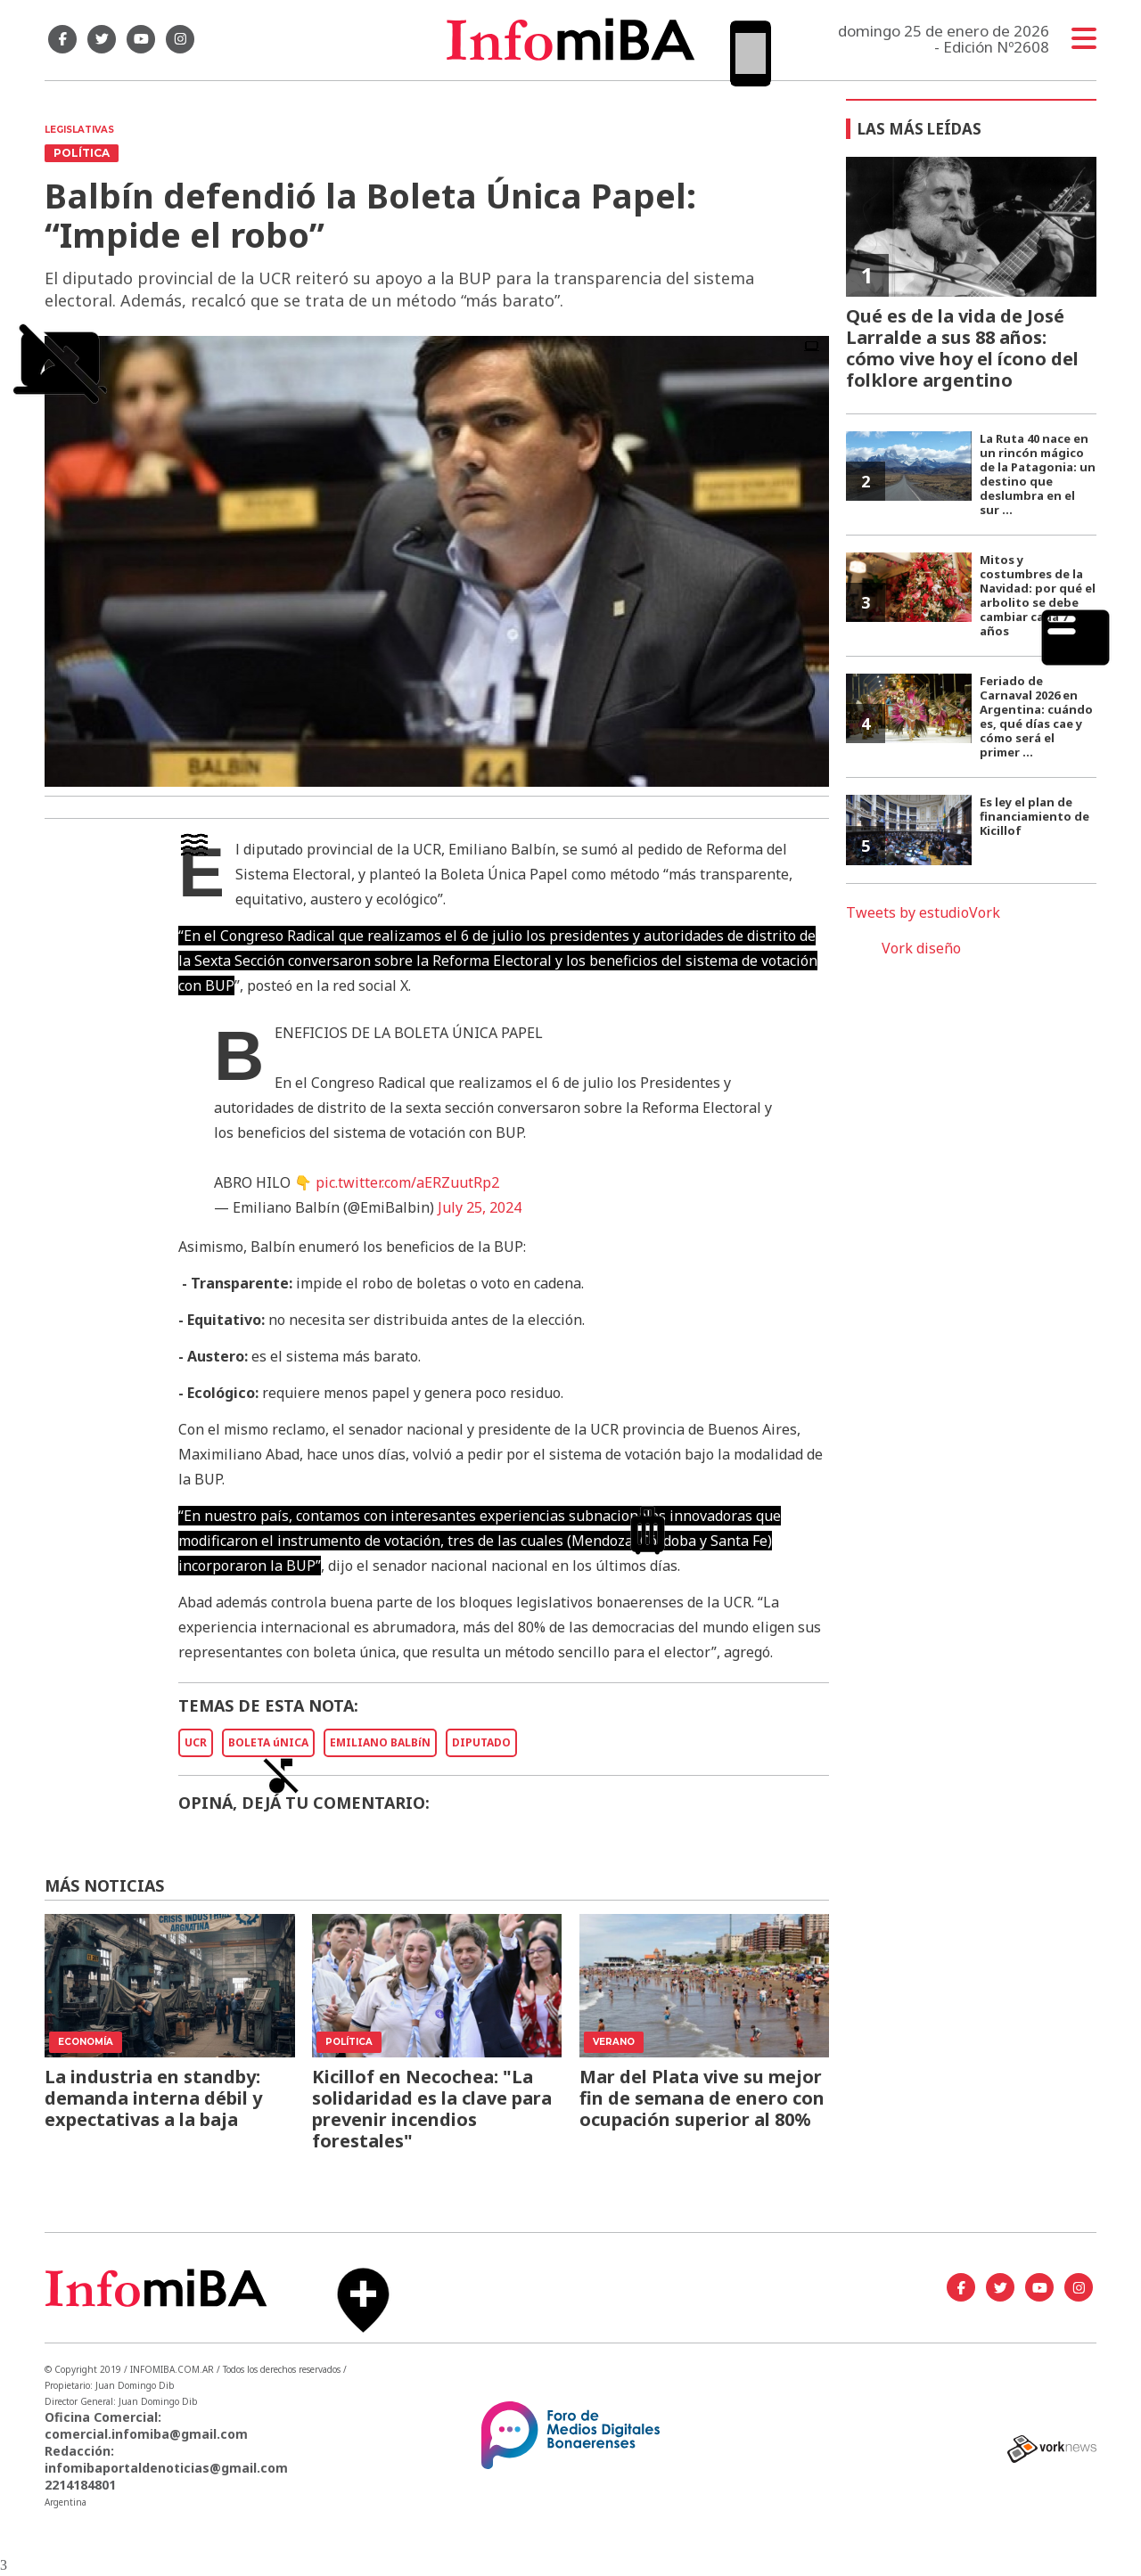 Image resolution: width=1141 pixels, height=2576 pixels. I want to click on switch to desktop view, so click(811, 346).